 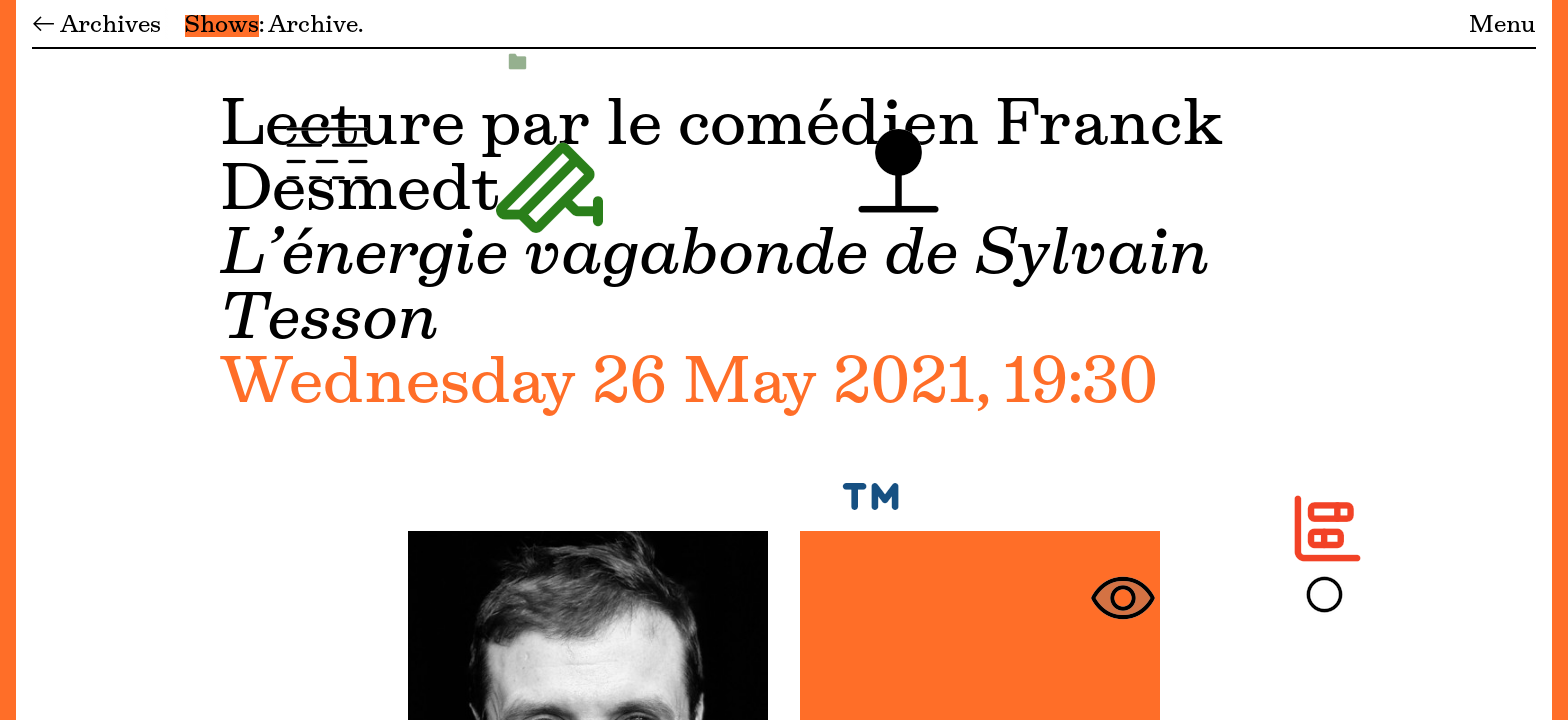 What do you see at coordinates (871, 496) in the screenshot?
I see `indicates trademarked content or branding` at bounding box center [871, 496].